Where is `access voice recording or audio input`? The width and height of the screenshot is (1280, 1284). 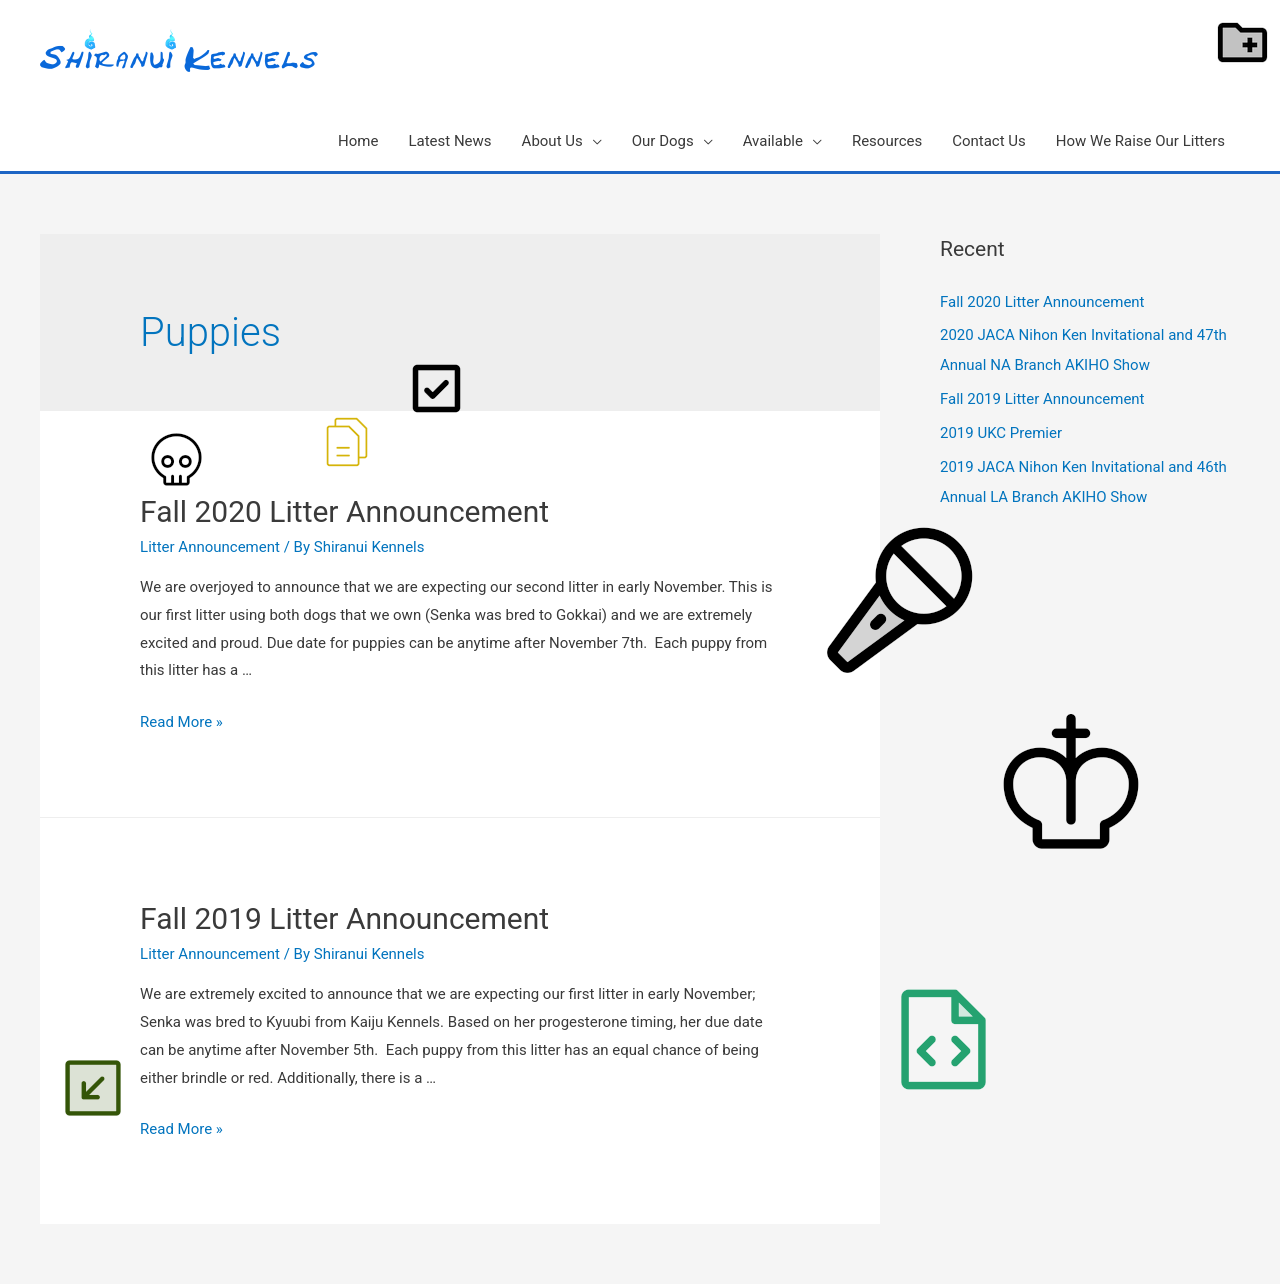
access voice recording or audio input is located at coordinates (897, 603).